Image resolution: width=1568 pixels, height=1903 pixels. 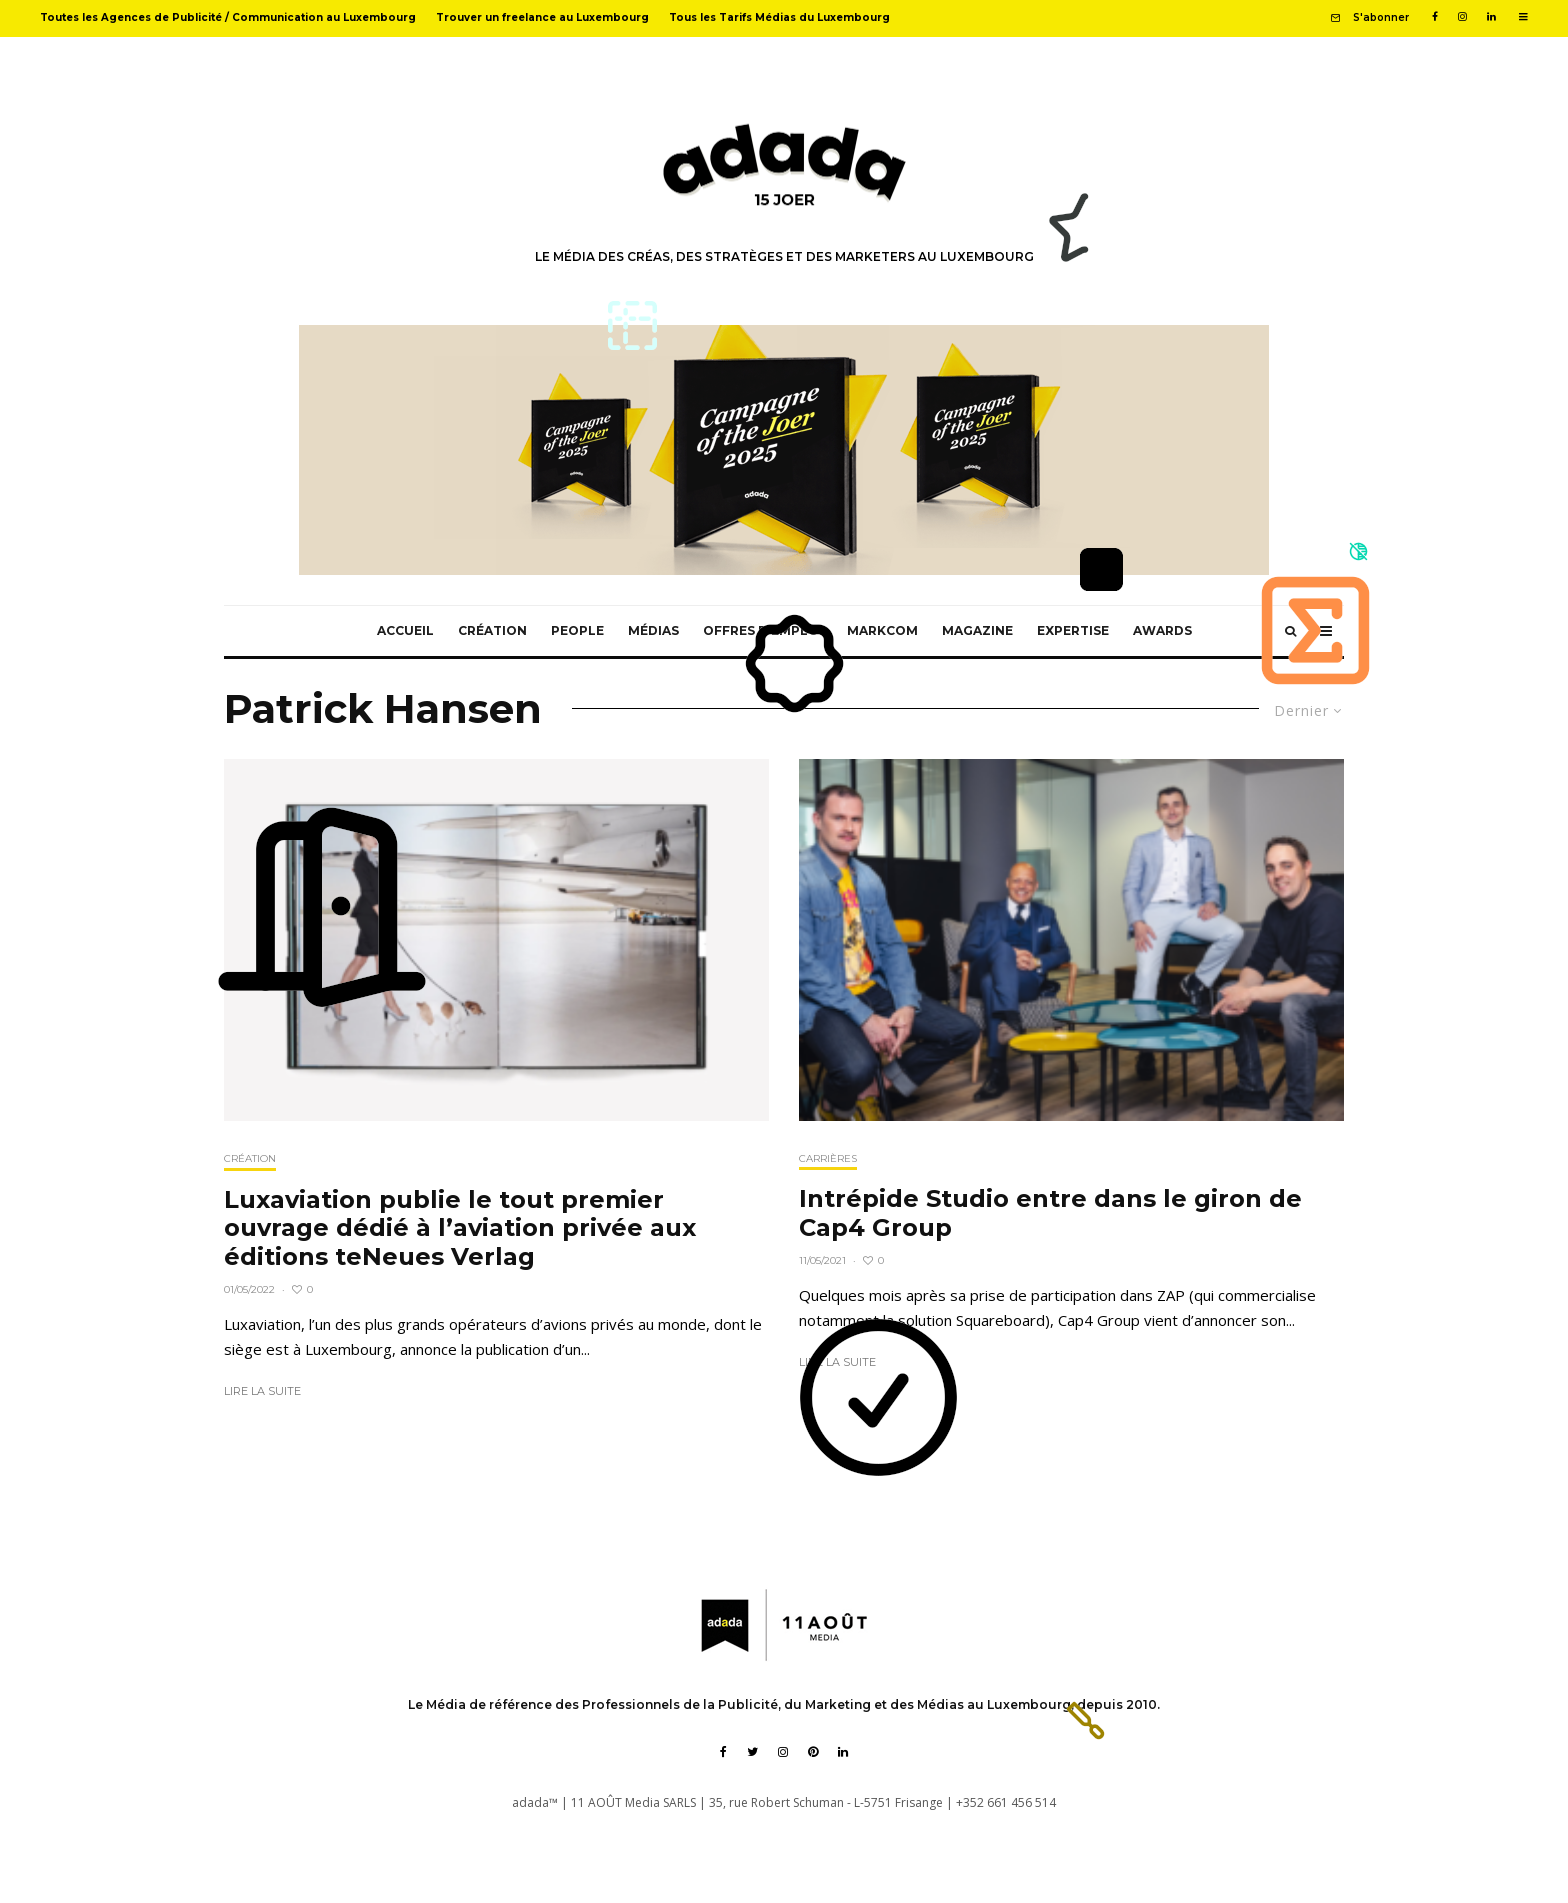 What do you see at coordinates (1315, 630) in the screenshot?
I see `access summation or mathematical functions` at bounding box center [1315, 630].